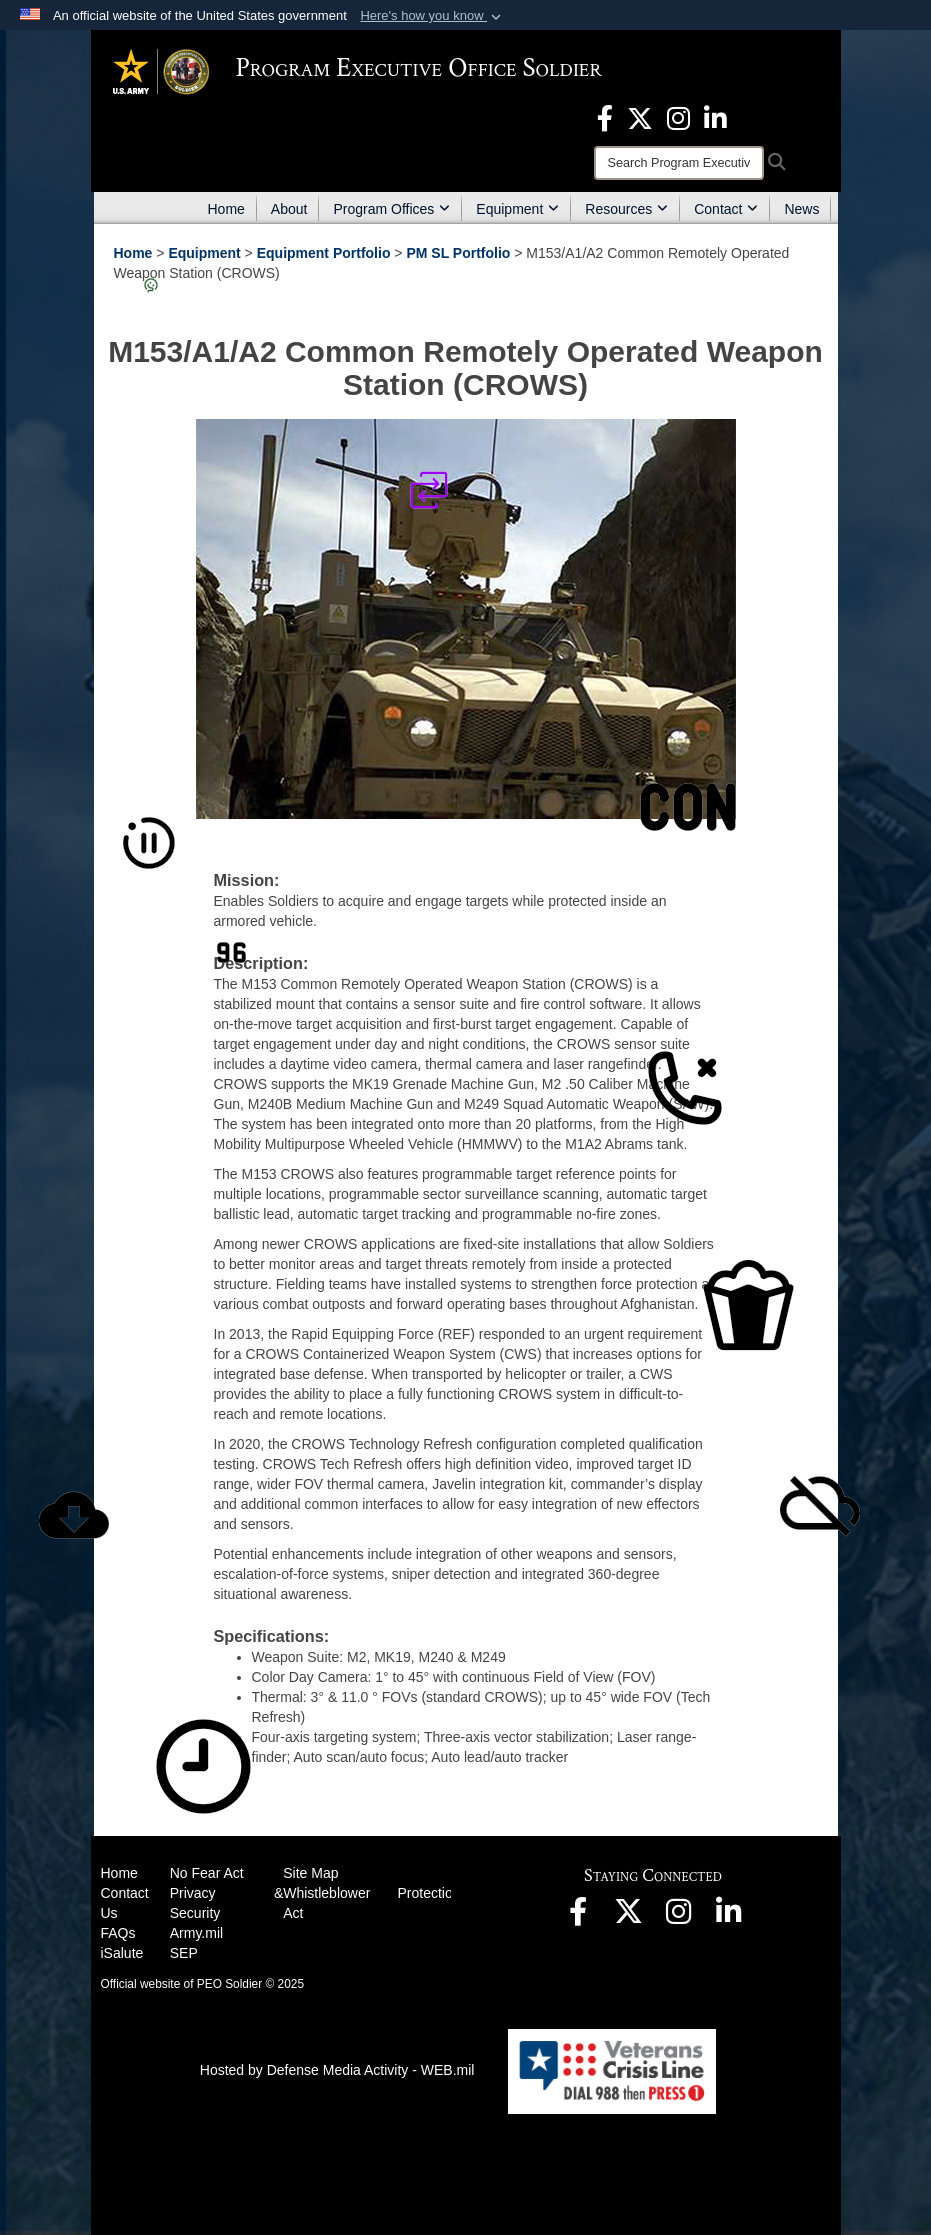 The image size is (931, 2235). What do you see at coordinates (231, 952) in the screenshot?
I see `displays the number 96 as a label or count indicator` at bounding box center [231, 952].